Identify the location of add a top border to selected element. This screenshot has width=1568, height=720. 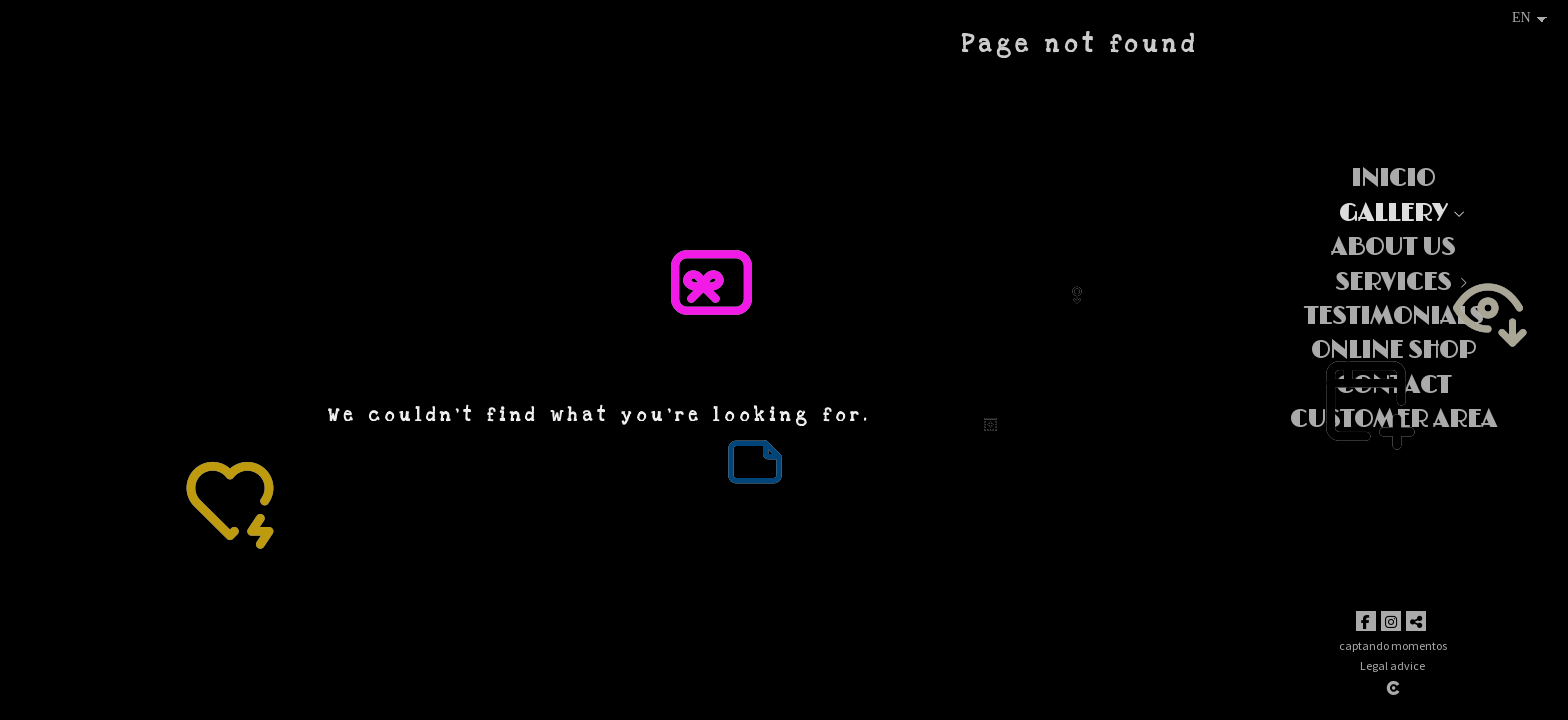
(990, 424).